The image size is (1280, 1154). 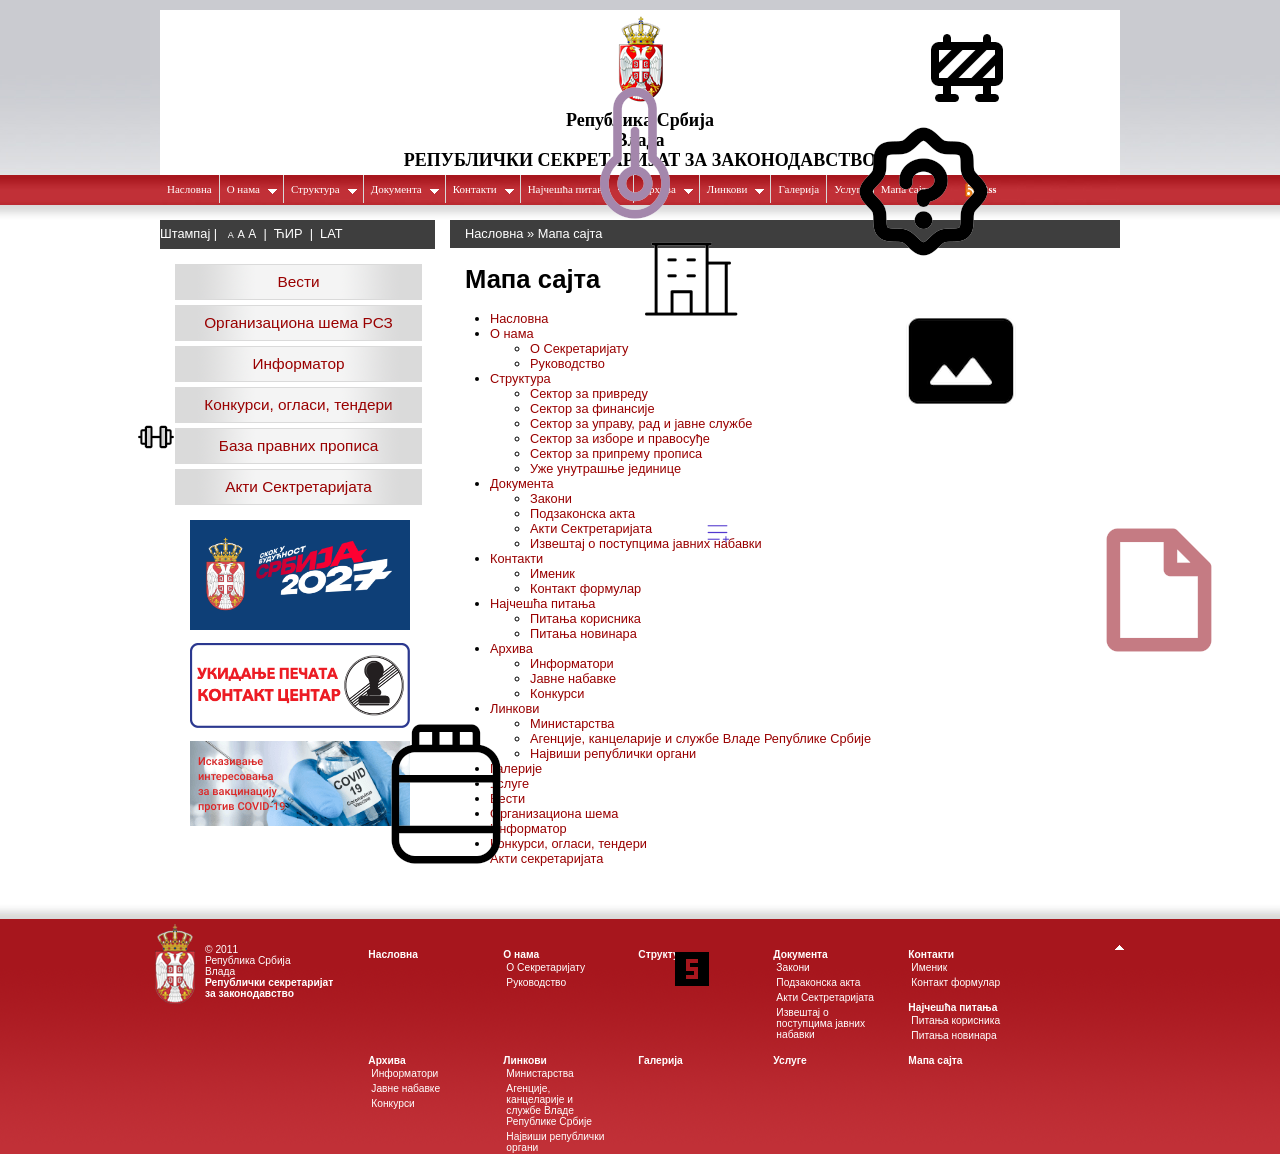 What do you see at coordinates (1159, 590) in the screenshot?
I see `view or open a file` at bounding box center [1159, 590].